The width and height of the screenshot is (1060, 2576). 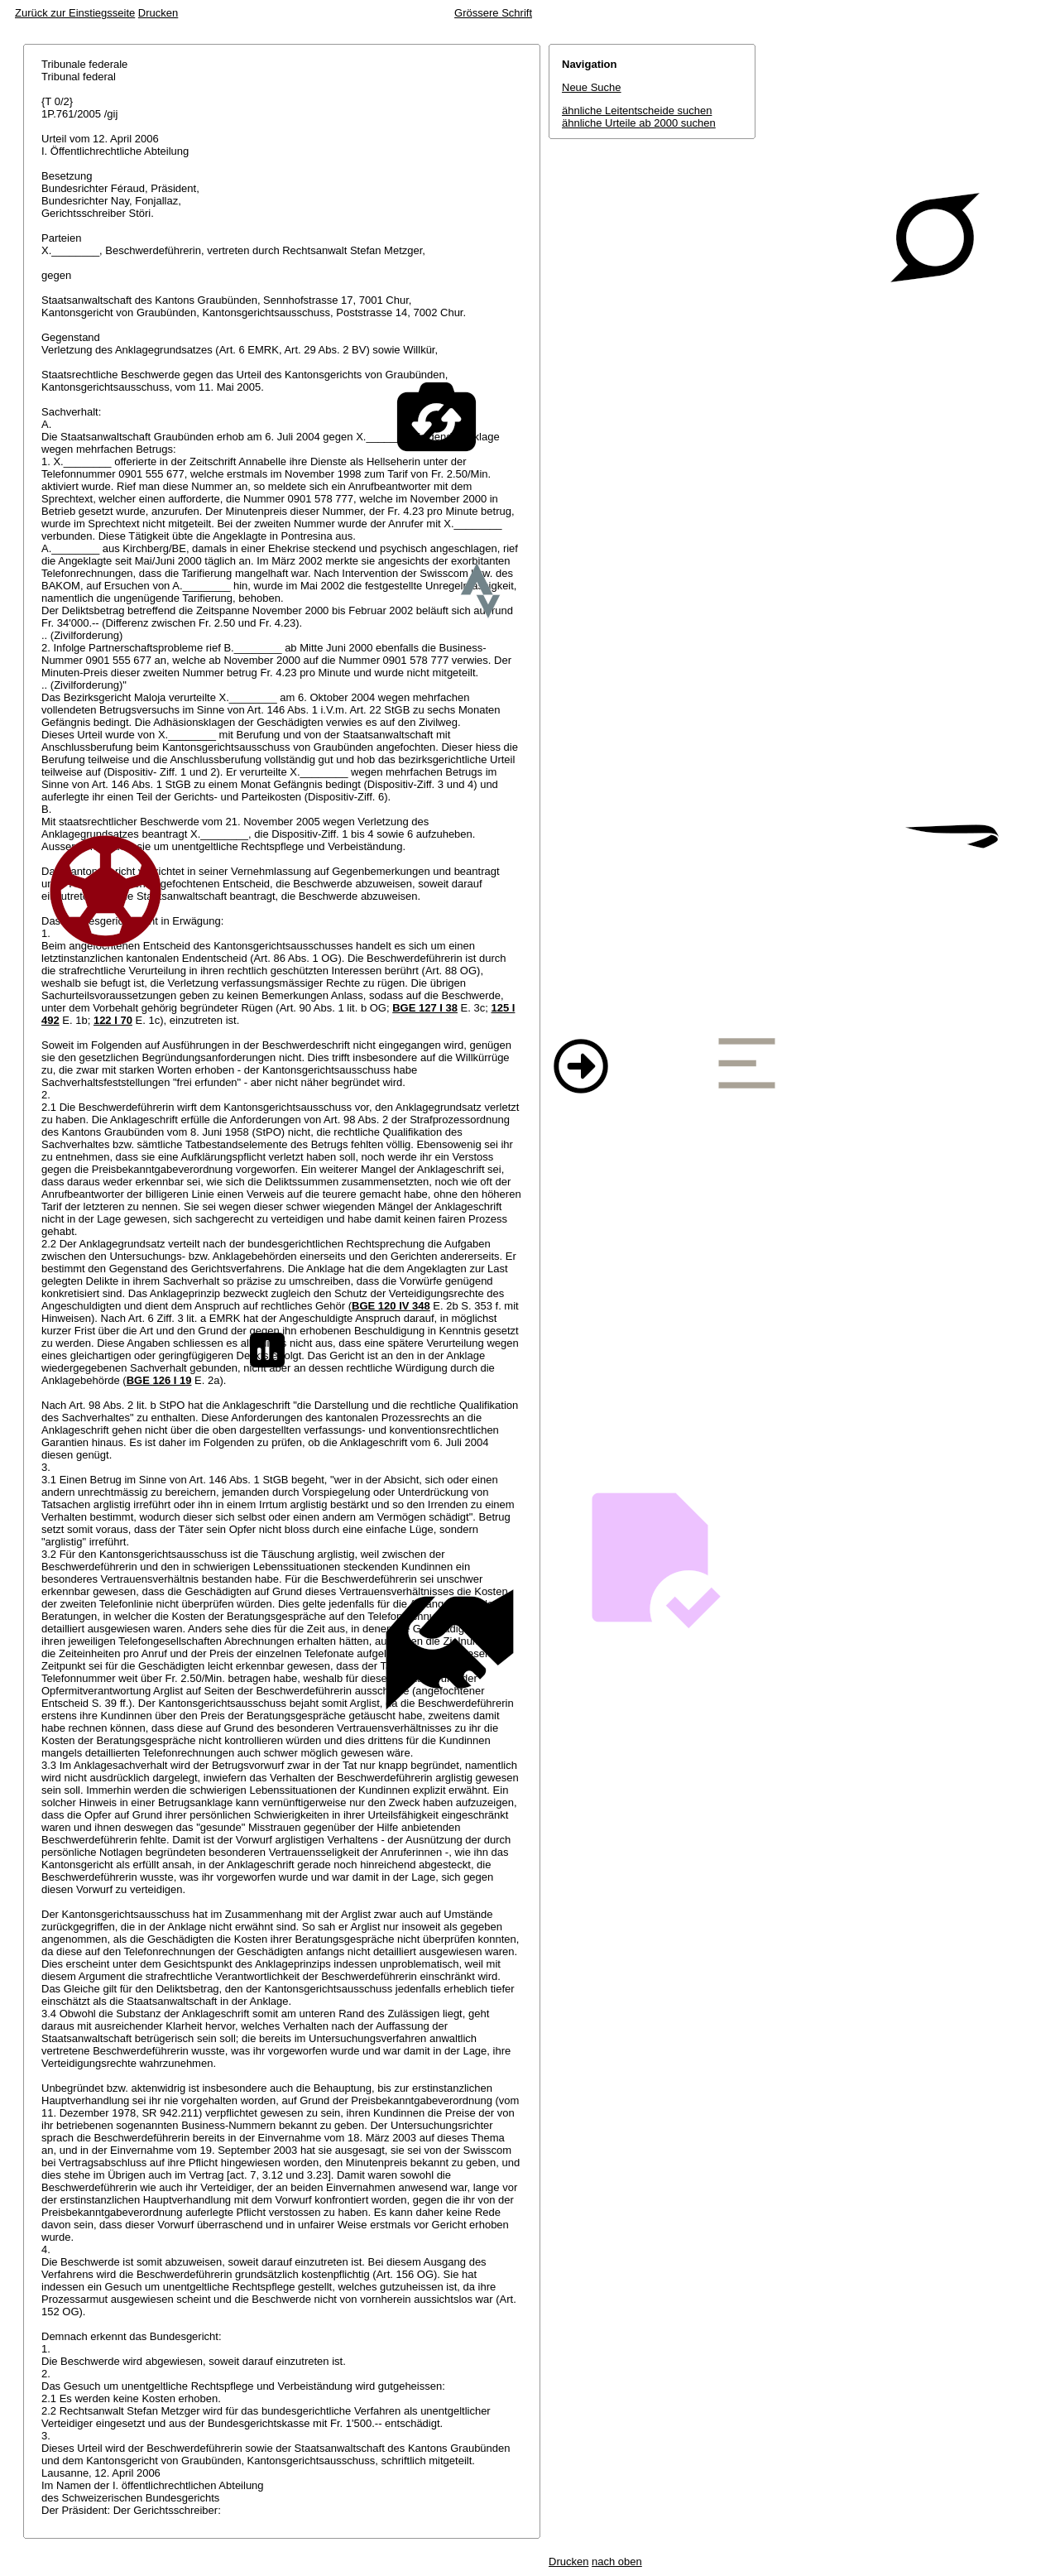 I want to click on access football or soccer content, so click(x=105, y=891).